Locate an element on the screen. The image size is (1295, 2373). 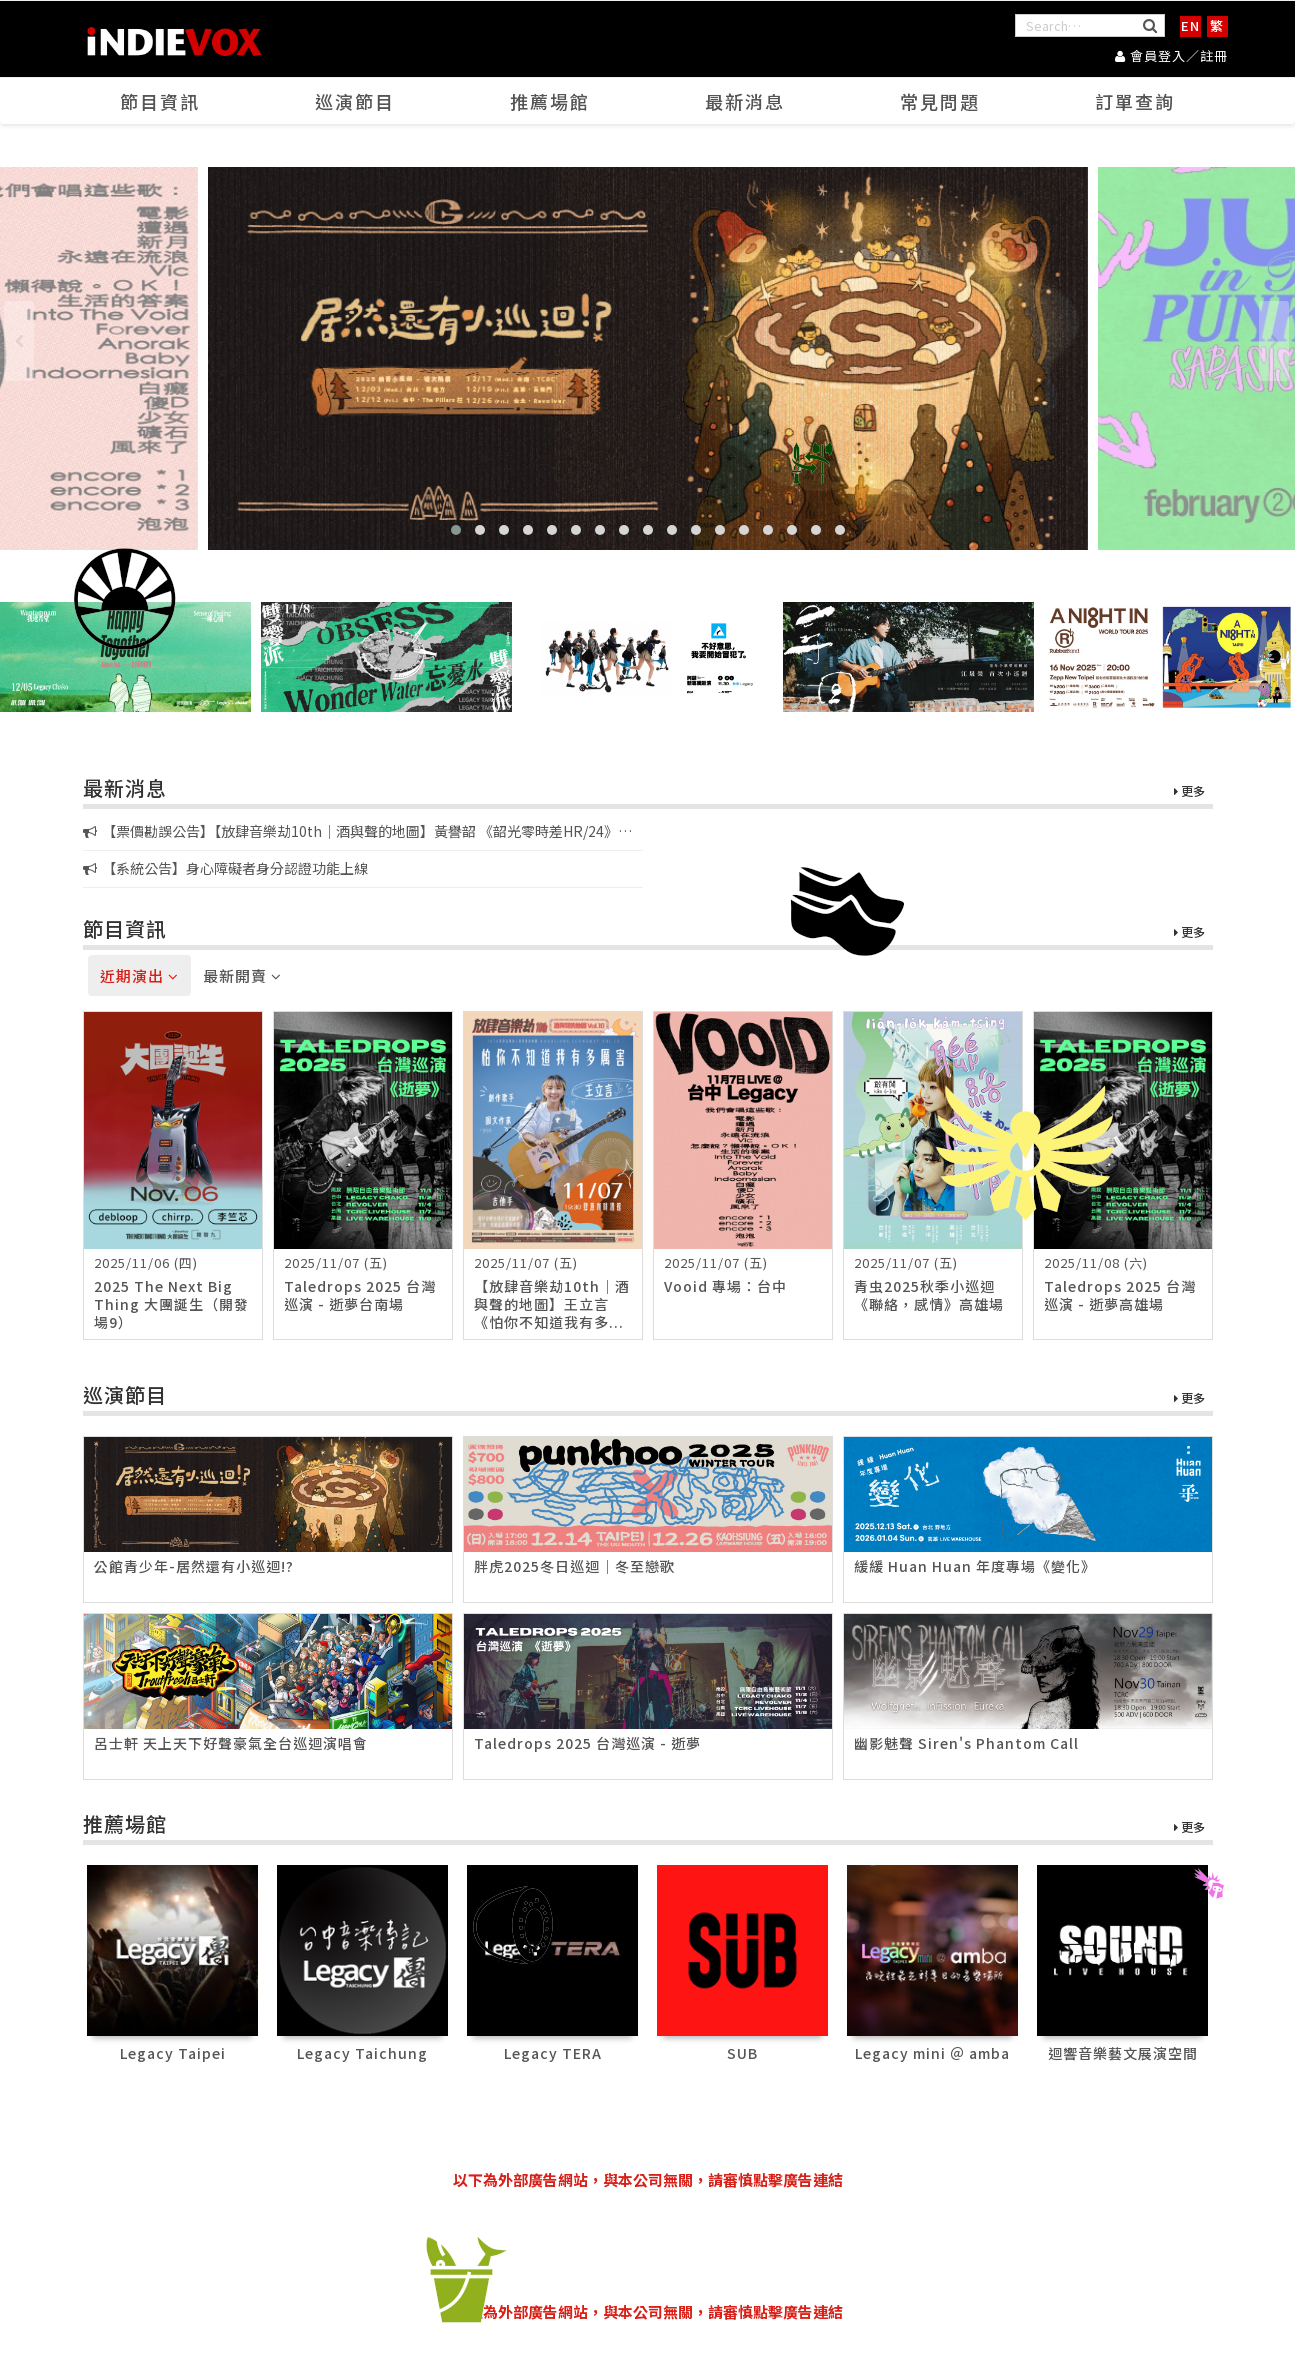
indicates morning or sunrise time setting is located at coordinates (124, 599).